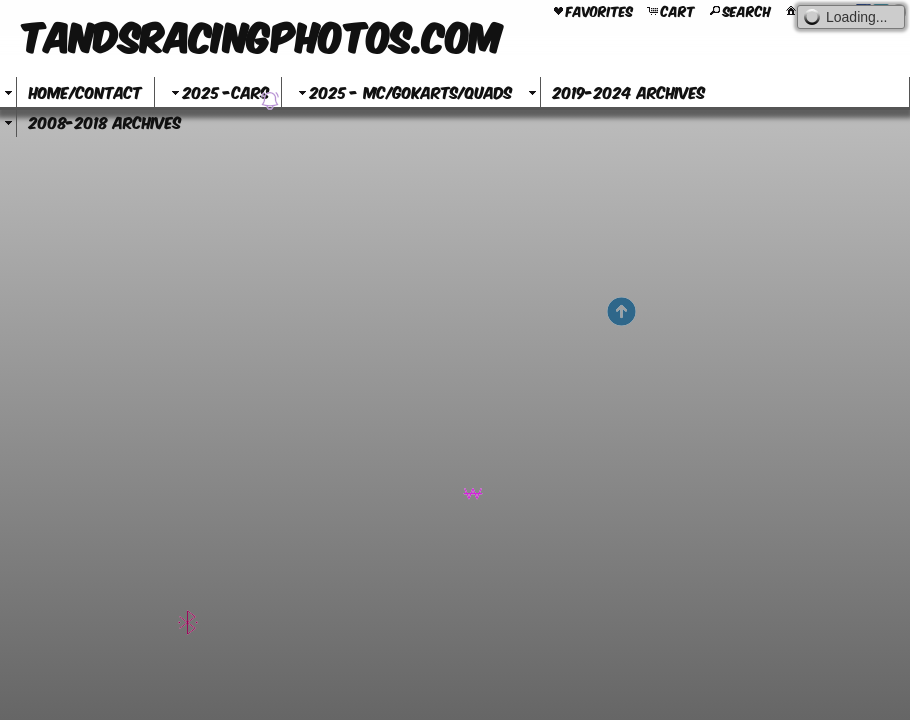  What do you see at coordinates (473, 493) in the screenshot?
I see `indicates south korean won currency` at bounding box center [473, 493].